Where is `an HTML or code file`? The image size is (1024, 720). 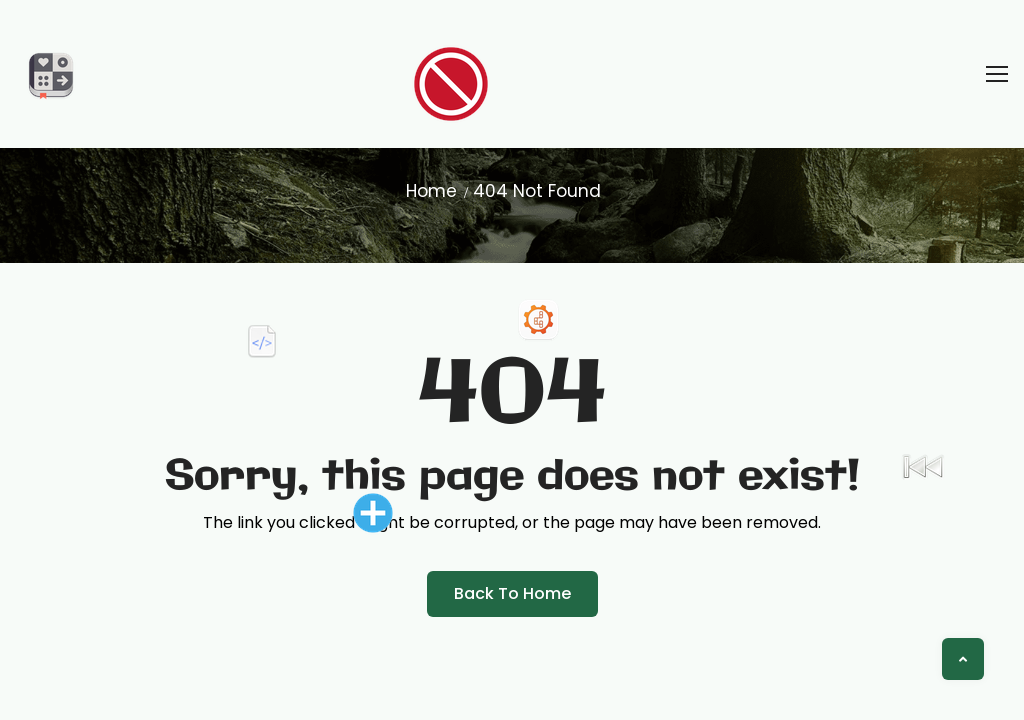
an HTML or code file is located at coordinates (262, 341).